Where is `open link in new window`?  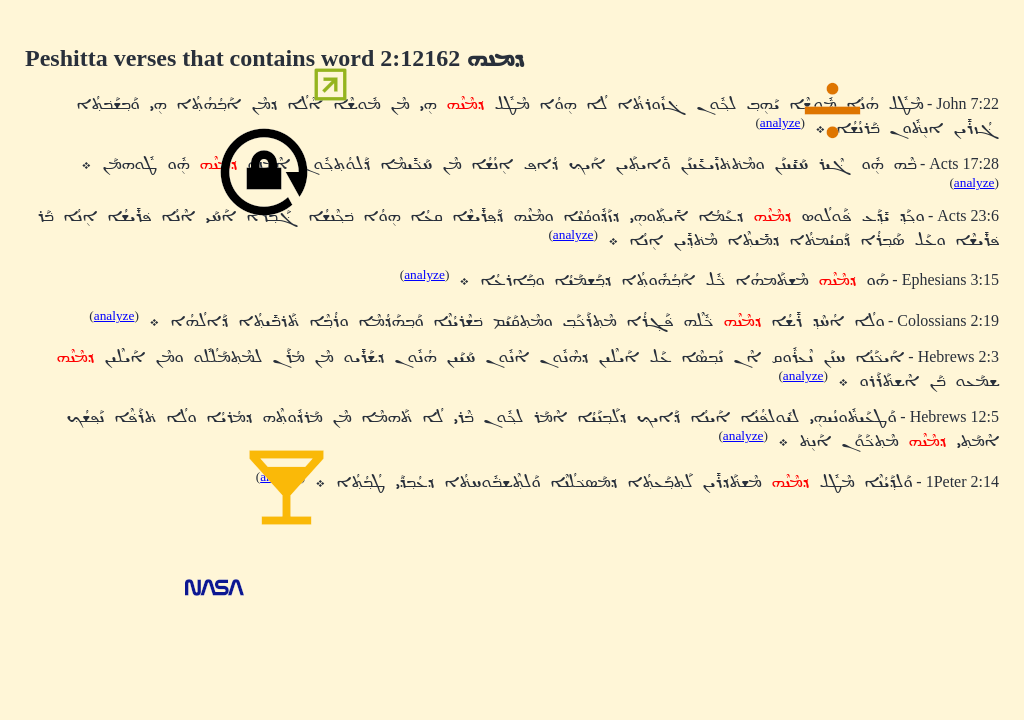 open link in new window is located at coordinates (330, 84).